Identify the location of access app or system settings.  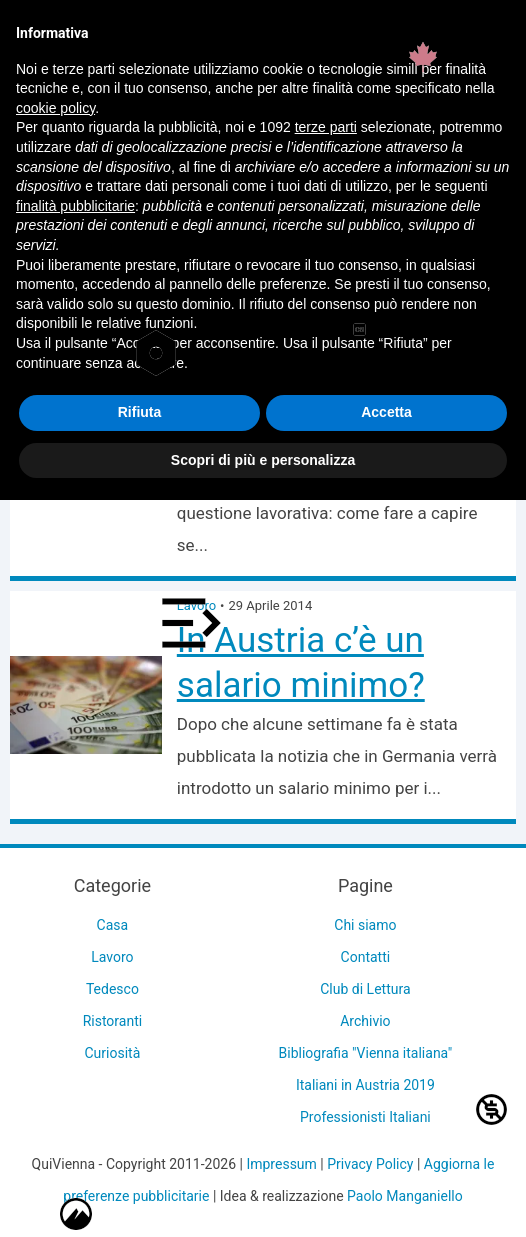
(156, 353).